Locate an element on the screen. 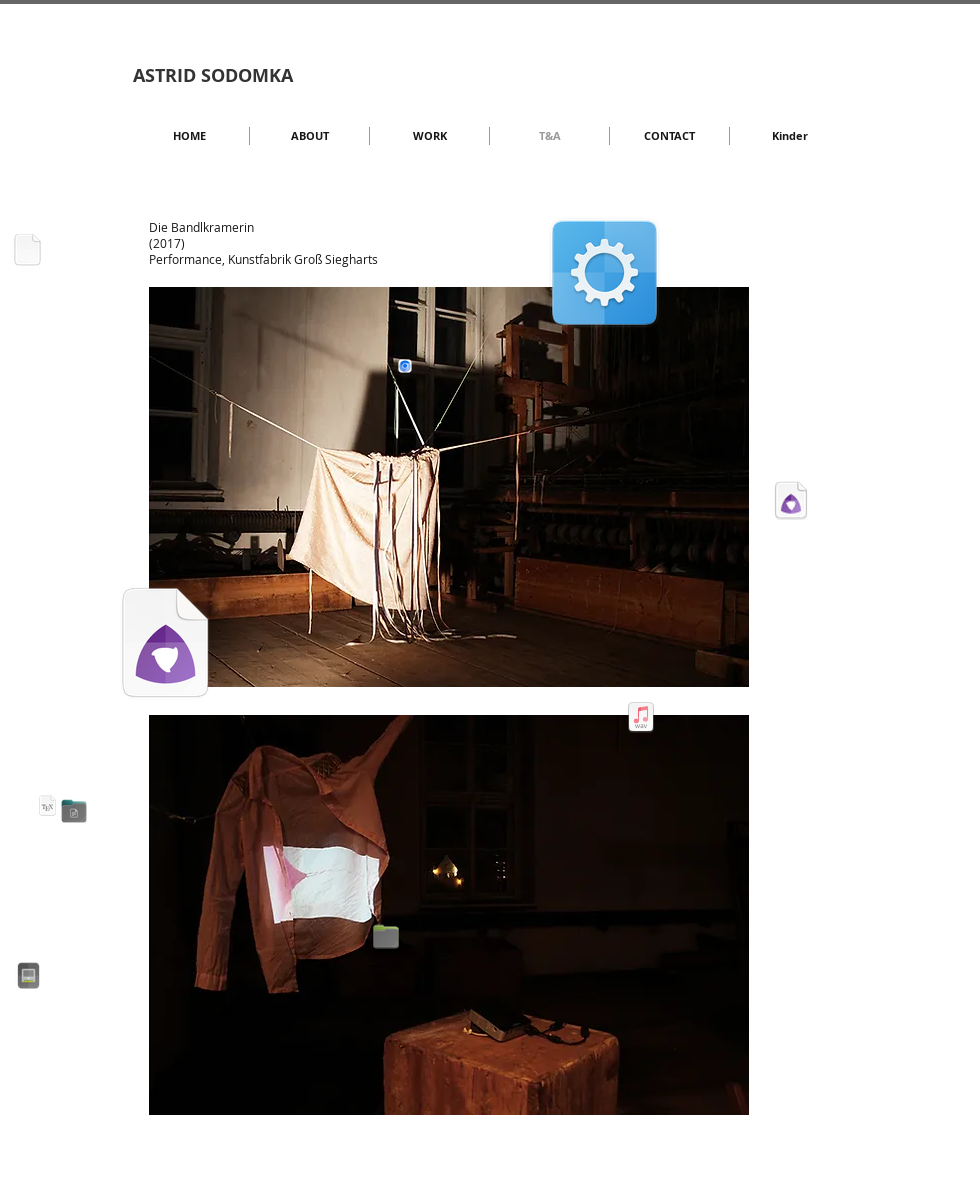 The width and height of the screenshot is (980, 1199). a LaTeX or TeX document file is located at coordinates (47, 805).